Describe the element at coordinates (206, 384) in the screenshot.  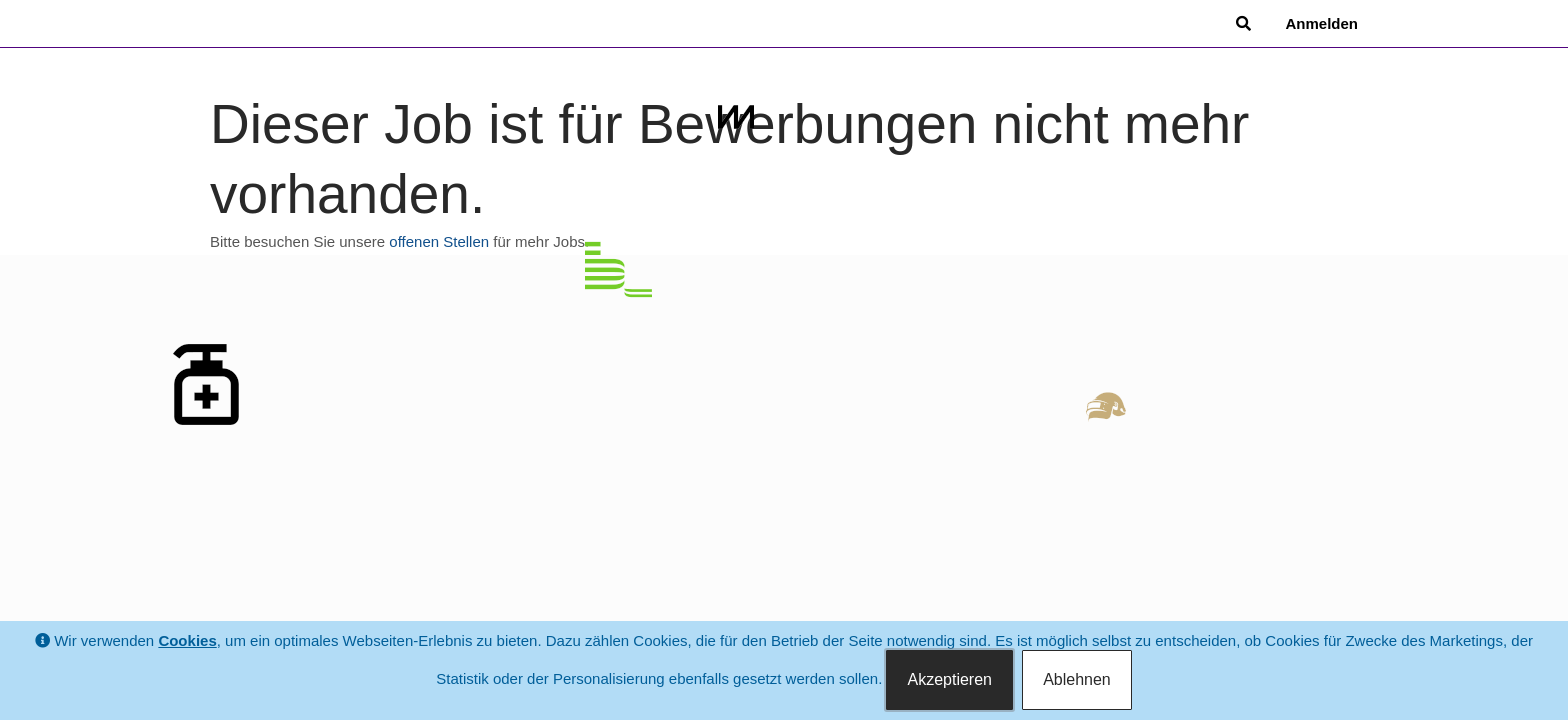
I see `access hand sanitizer station location` at that location.